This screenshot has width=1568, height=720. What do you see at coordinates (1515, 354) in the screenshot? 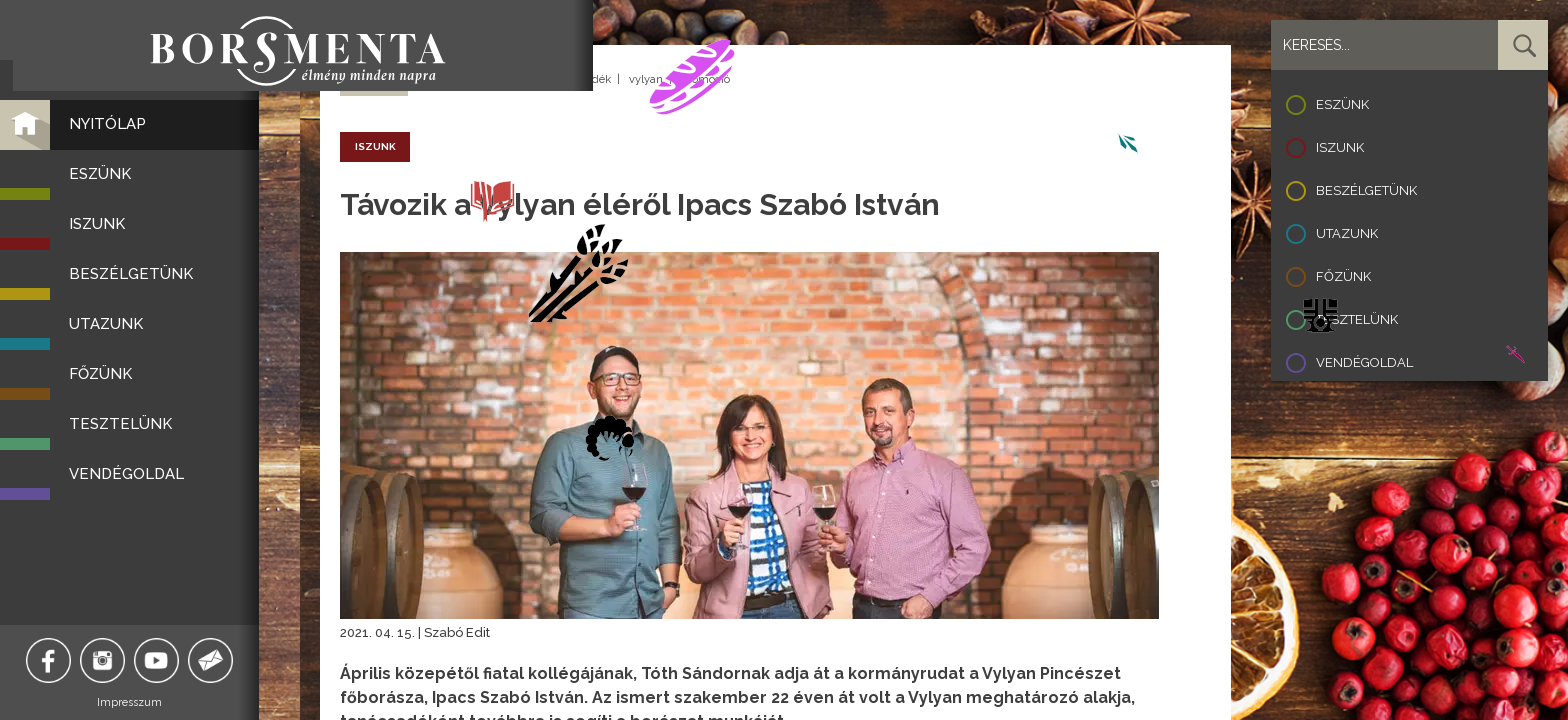
I see `select a ritual or sacrifice action in a game` at bounding box center [1515, 354].